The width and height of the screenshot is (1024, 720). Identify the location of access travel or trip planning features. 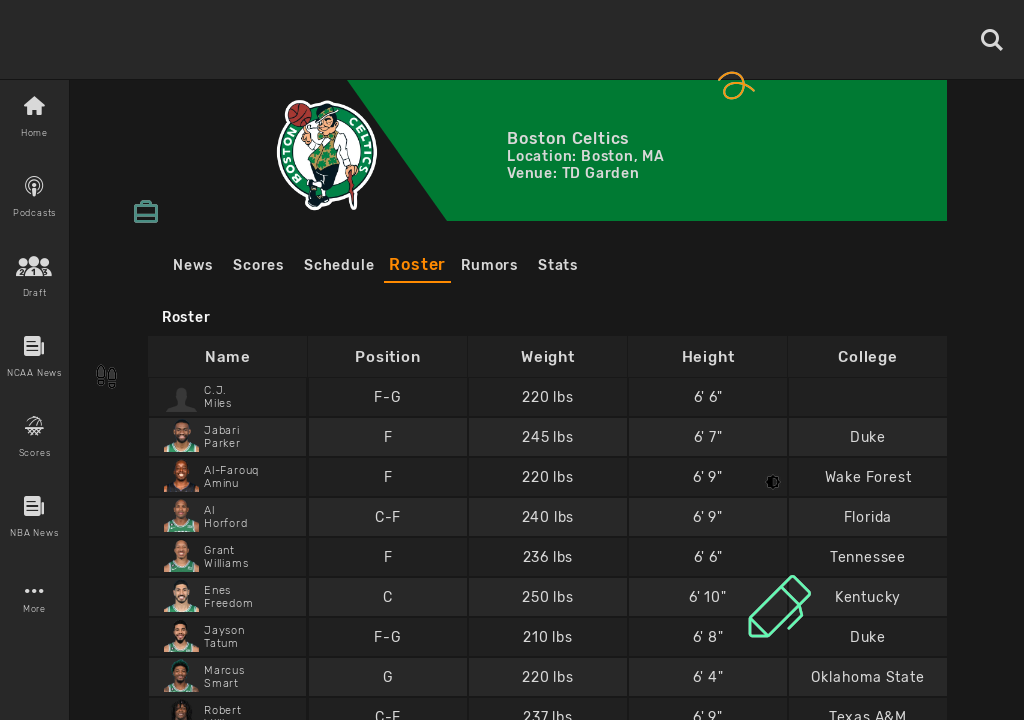
(146, 213).